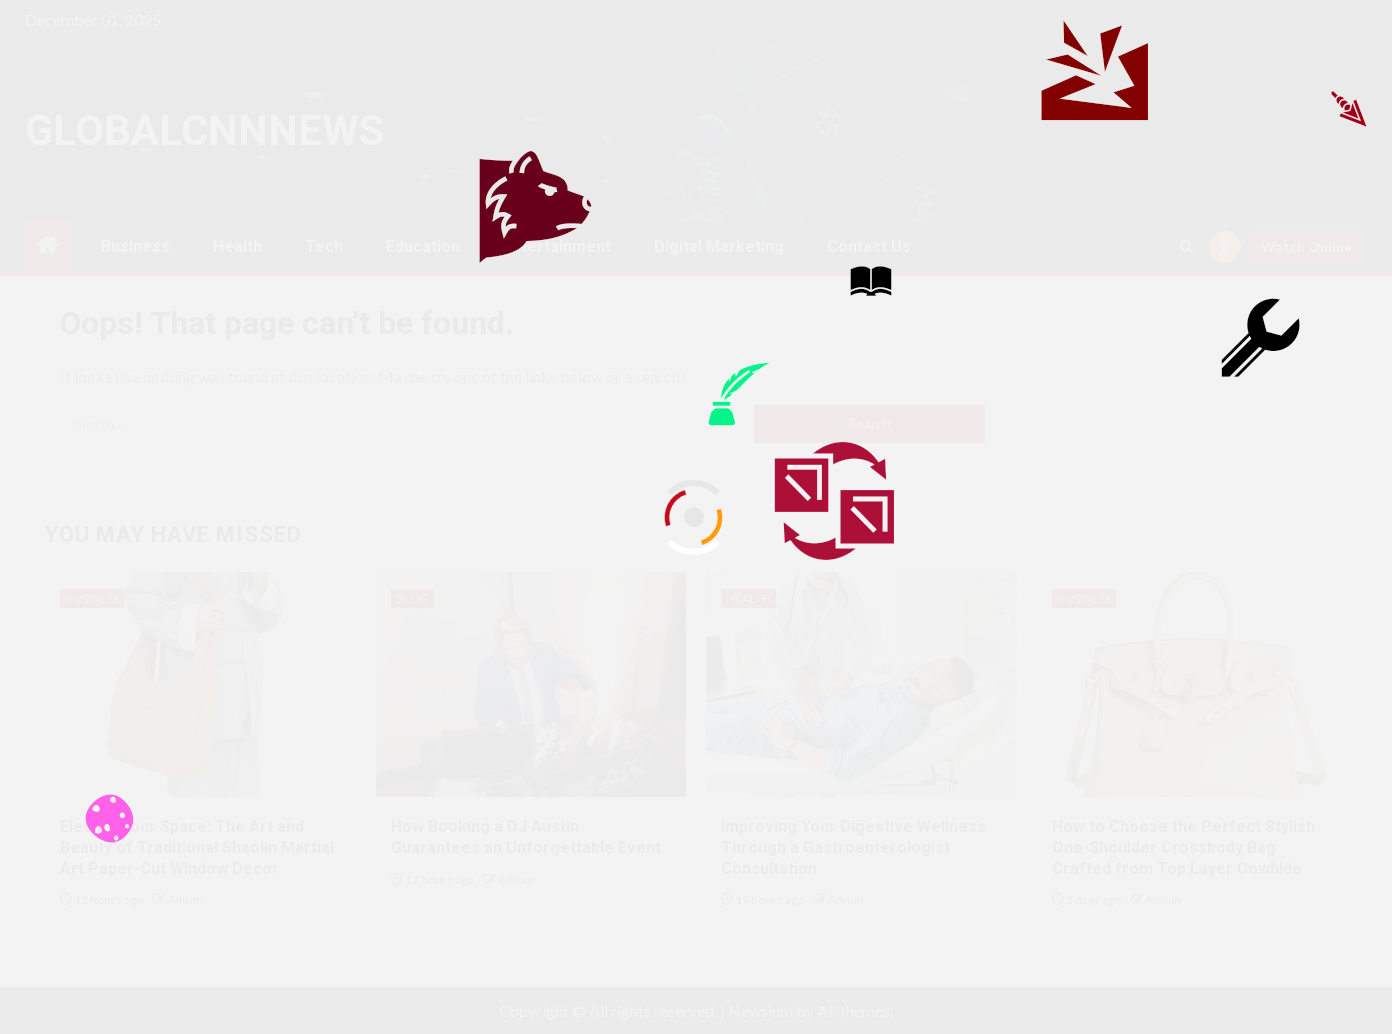 This screenshot has height=1034, width=1392. I want to click on accept or manage cookie preferences, so click(109, 818).